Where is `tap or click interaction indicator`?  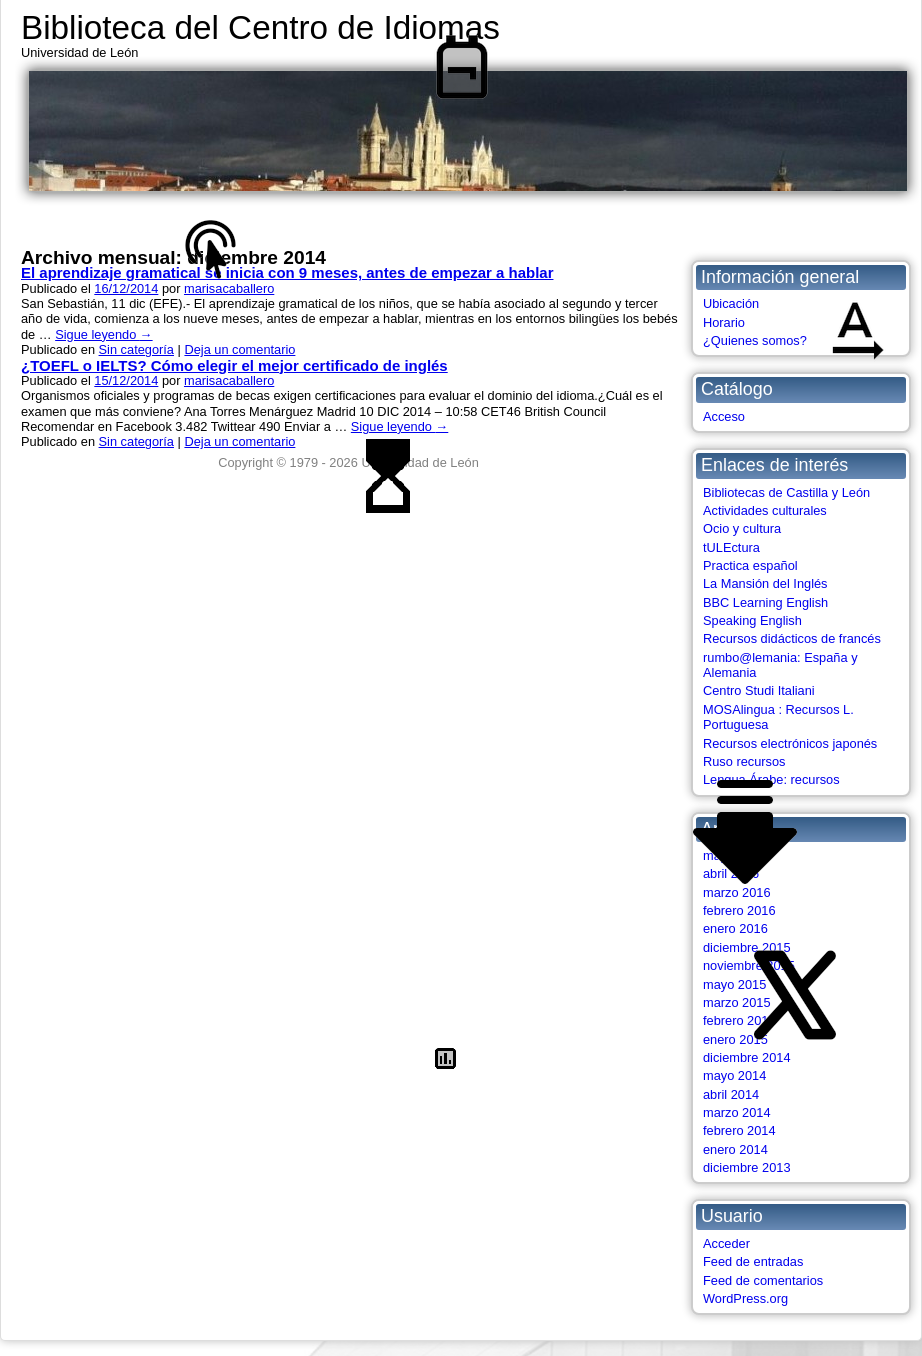
tap or click interaction indicator is located at coordinates (210, 249).